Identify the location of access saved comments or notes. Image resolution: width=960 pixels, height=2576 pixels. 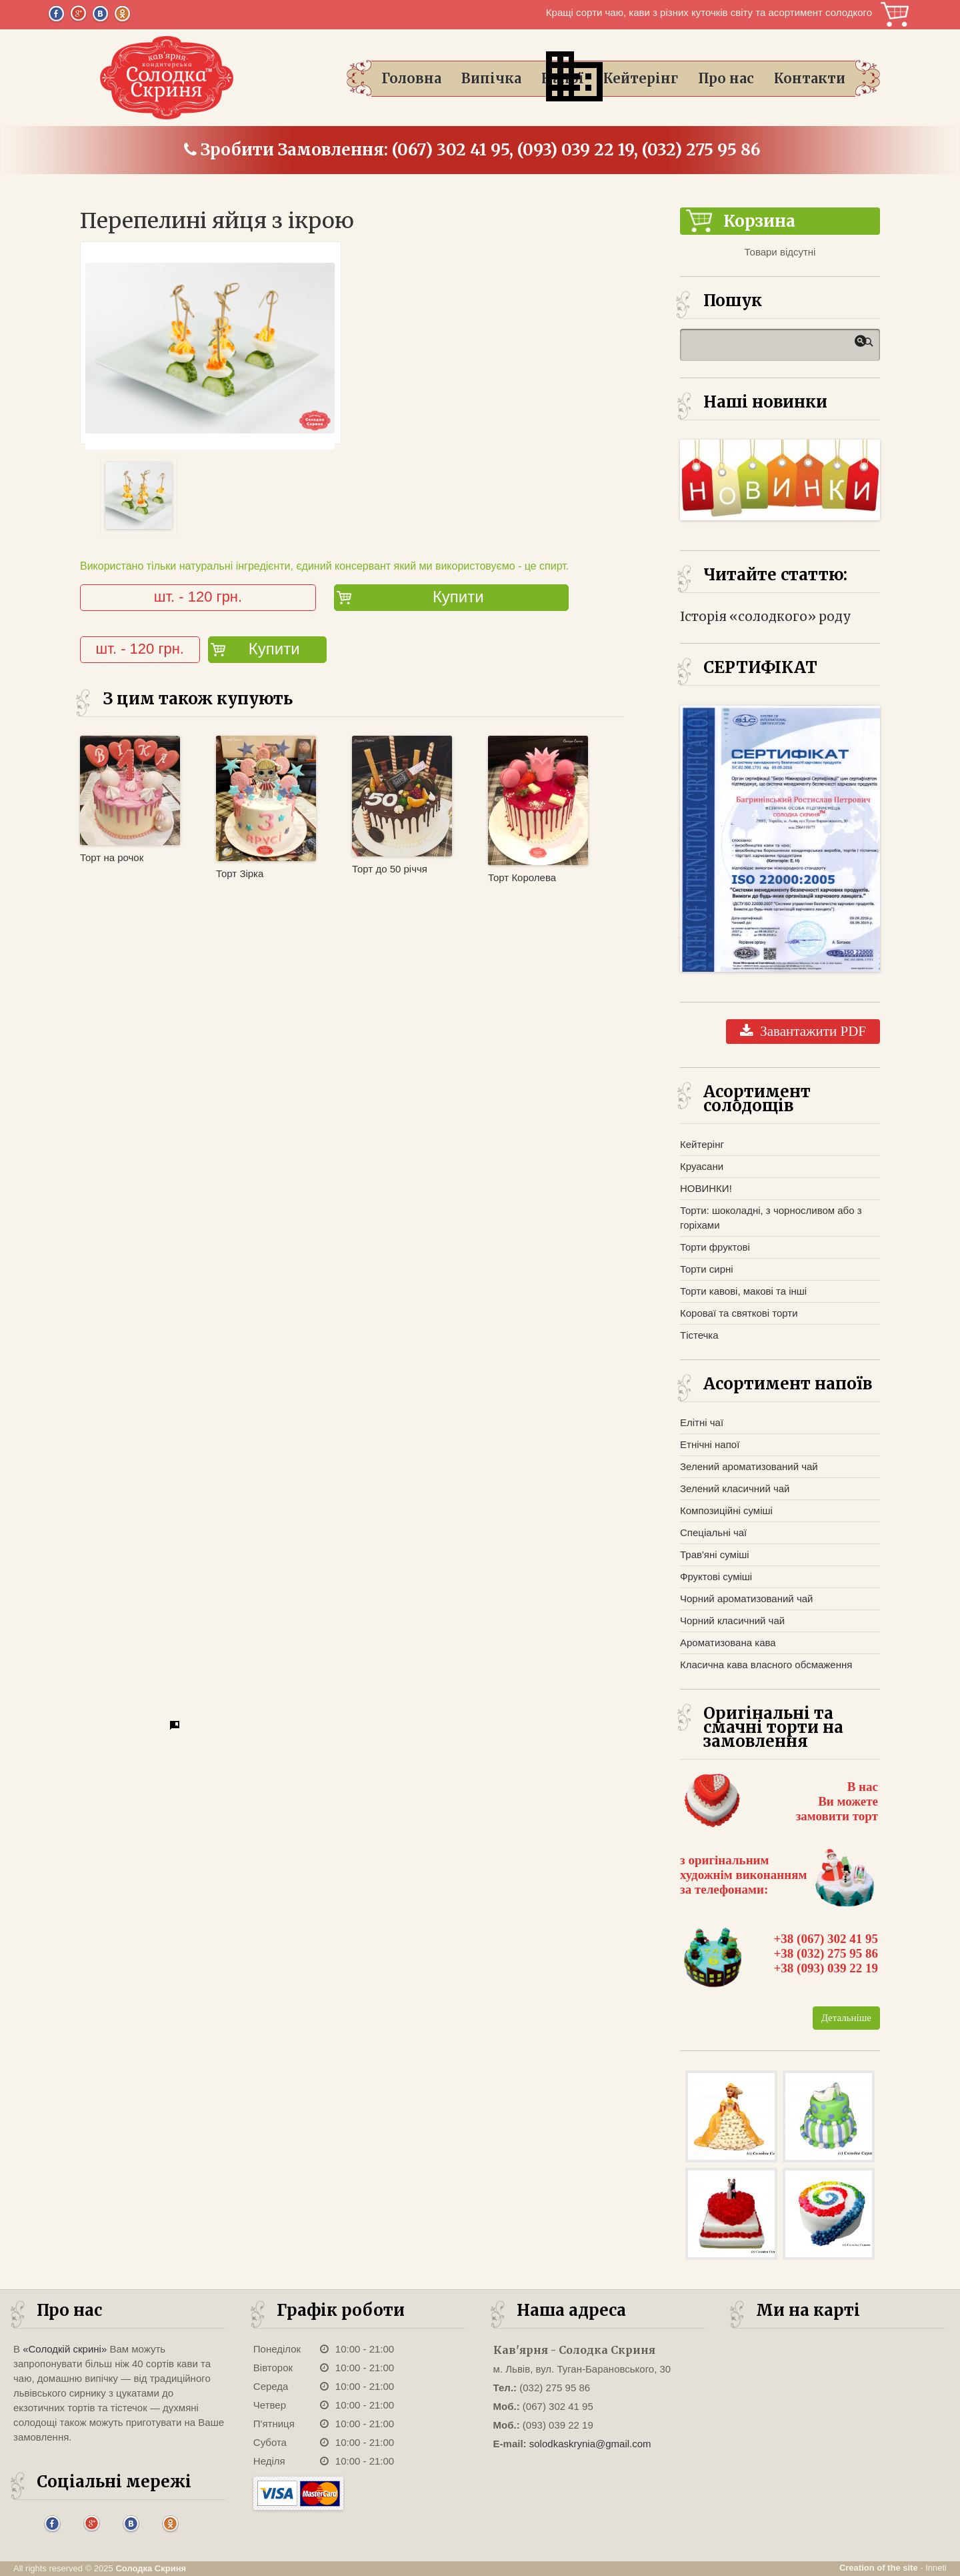
(175, 1726).